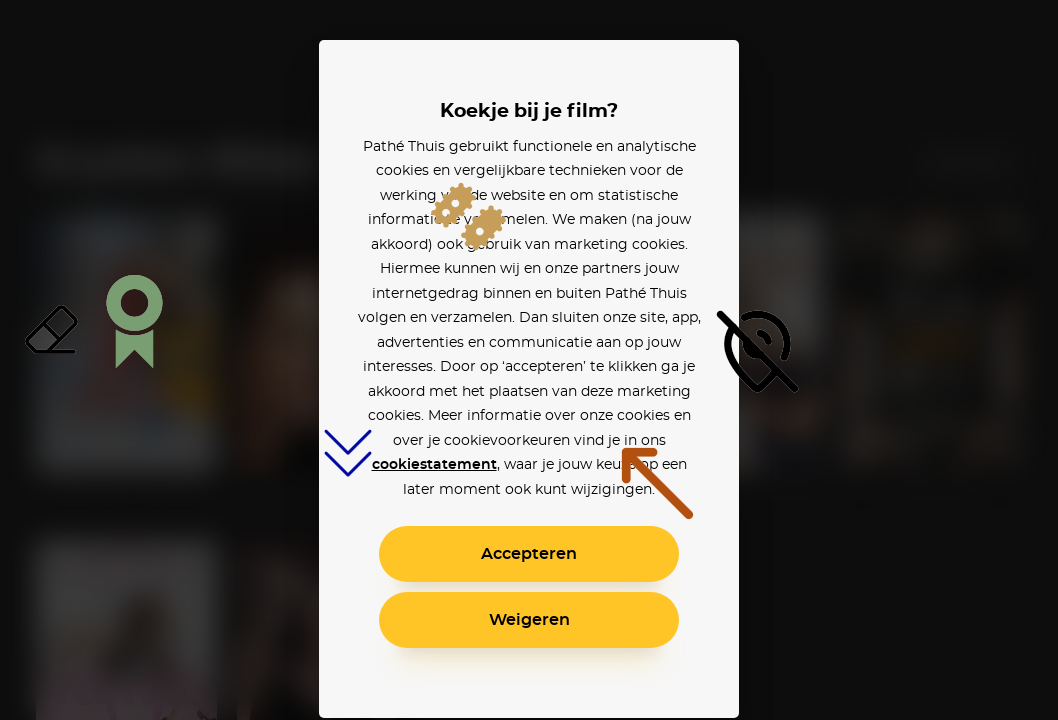 The height and width of the screenshot is (720, 1058). Describe the element at coordinates (468, 216) in the screenshot. I see `view microbiology or bacteria-related content` at that location.